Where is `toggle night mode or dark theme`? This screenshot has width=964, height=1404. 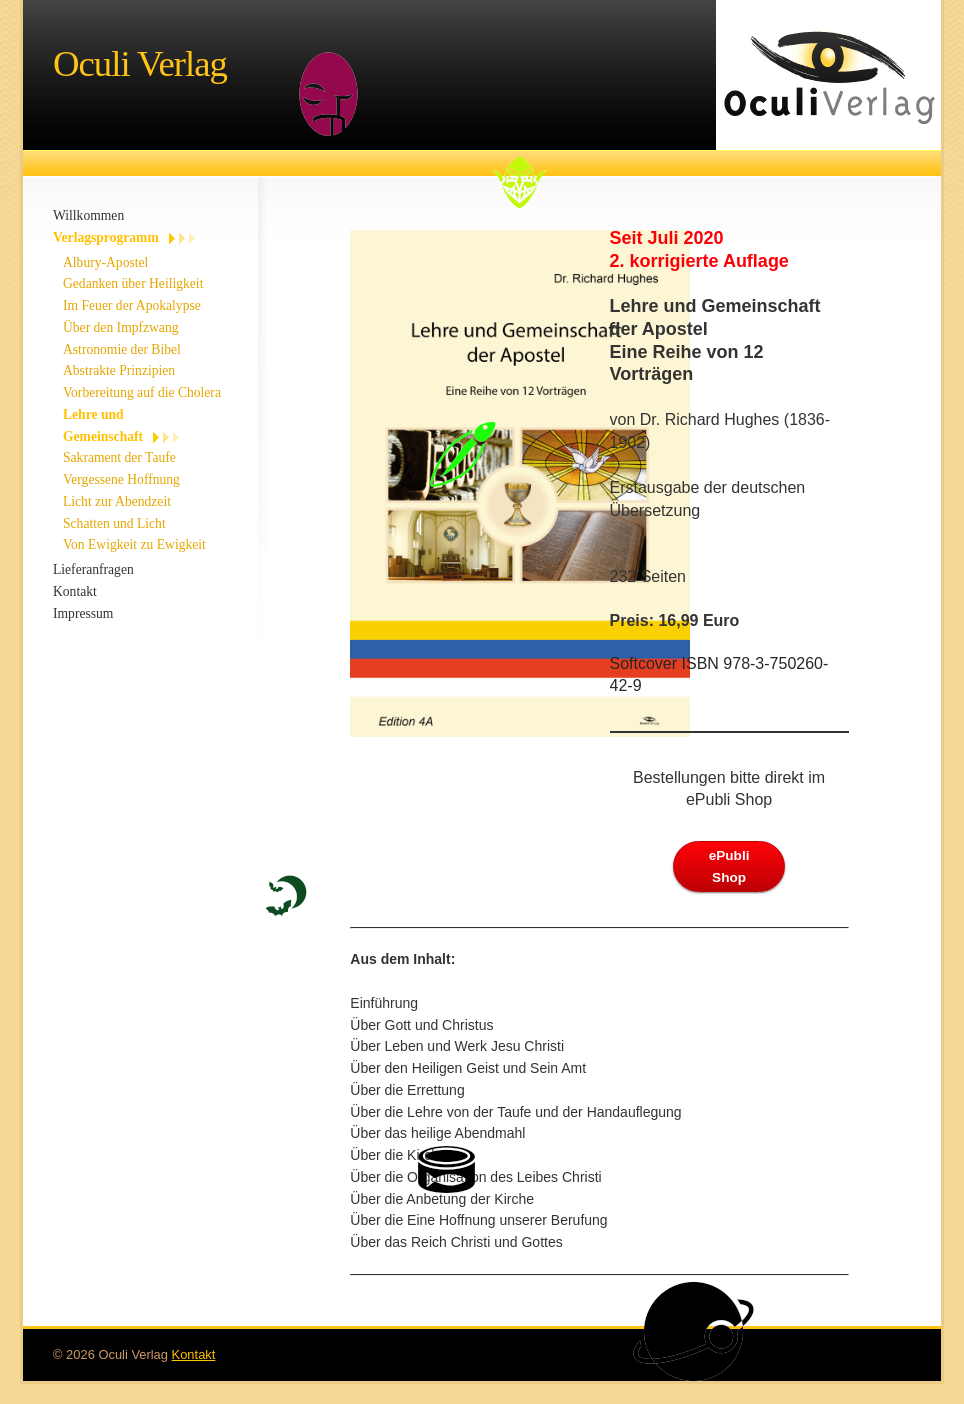 toggle night mode or dark theme is located at coordinates (286, 896).